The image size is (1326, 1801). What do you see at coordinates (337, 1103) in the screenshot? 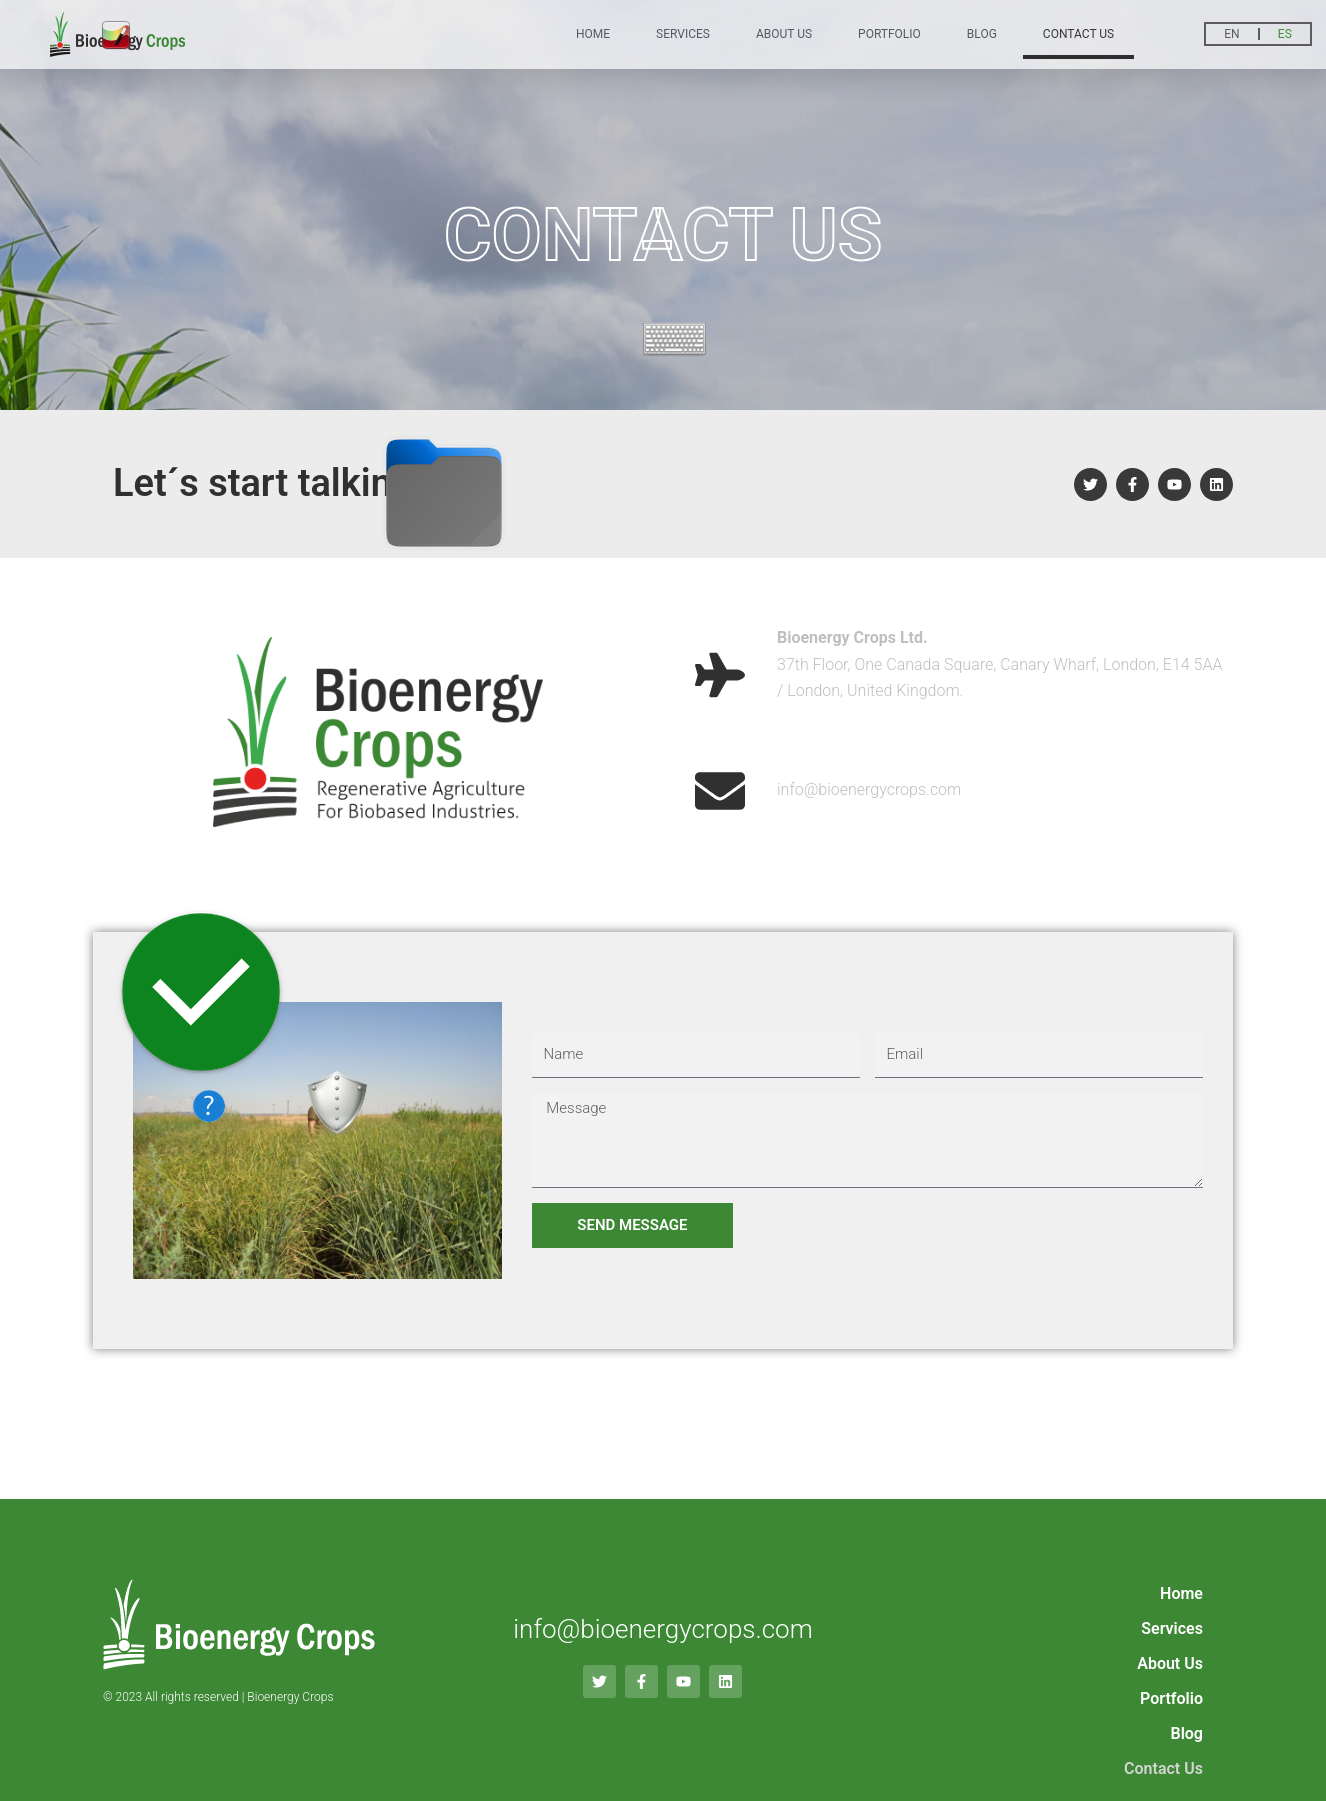
I see `indicates medium security level` at bounding box center [337, 1103].